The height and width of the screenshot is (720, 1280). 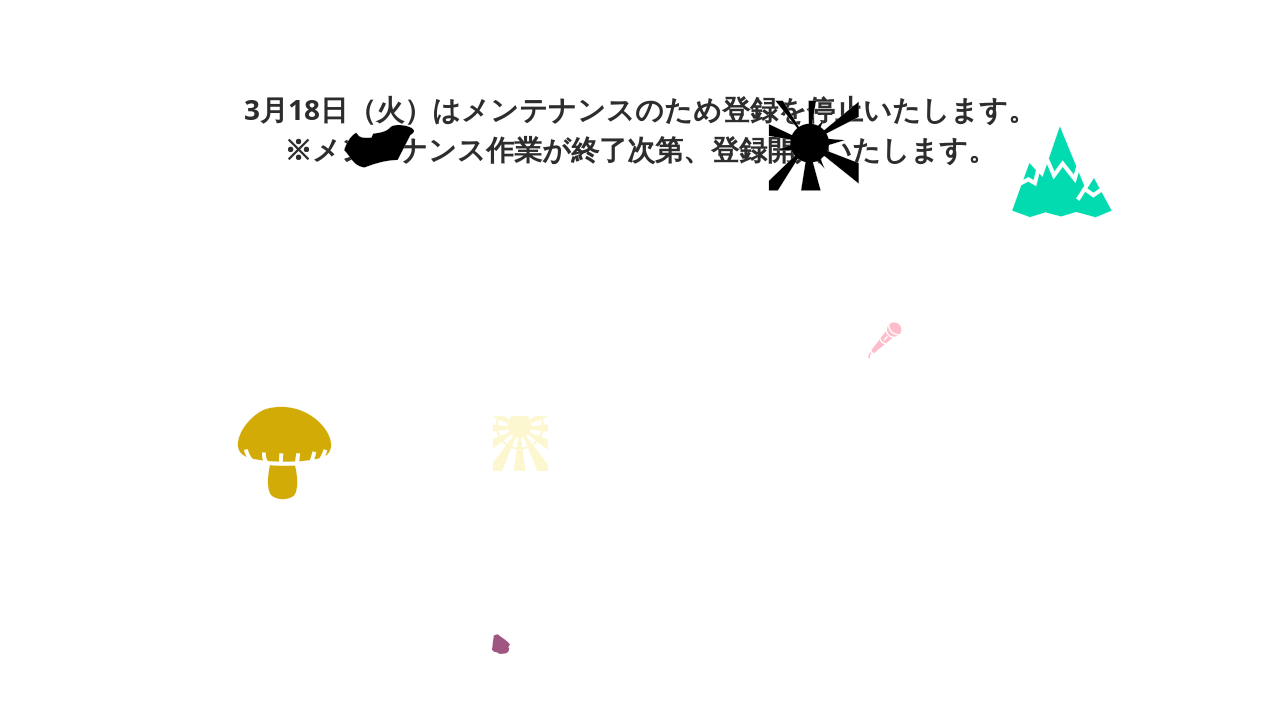 I want to click on select hungary as your country or region, so click(x=379, y=146).